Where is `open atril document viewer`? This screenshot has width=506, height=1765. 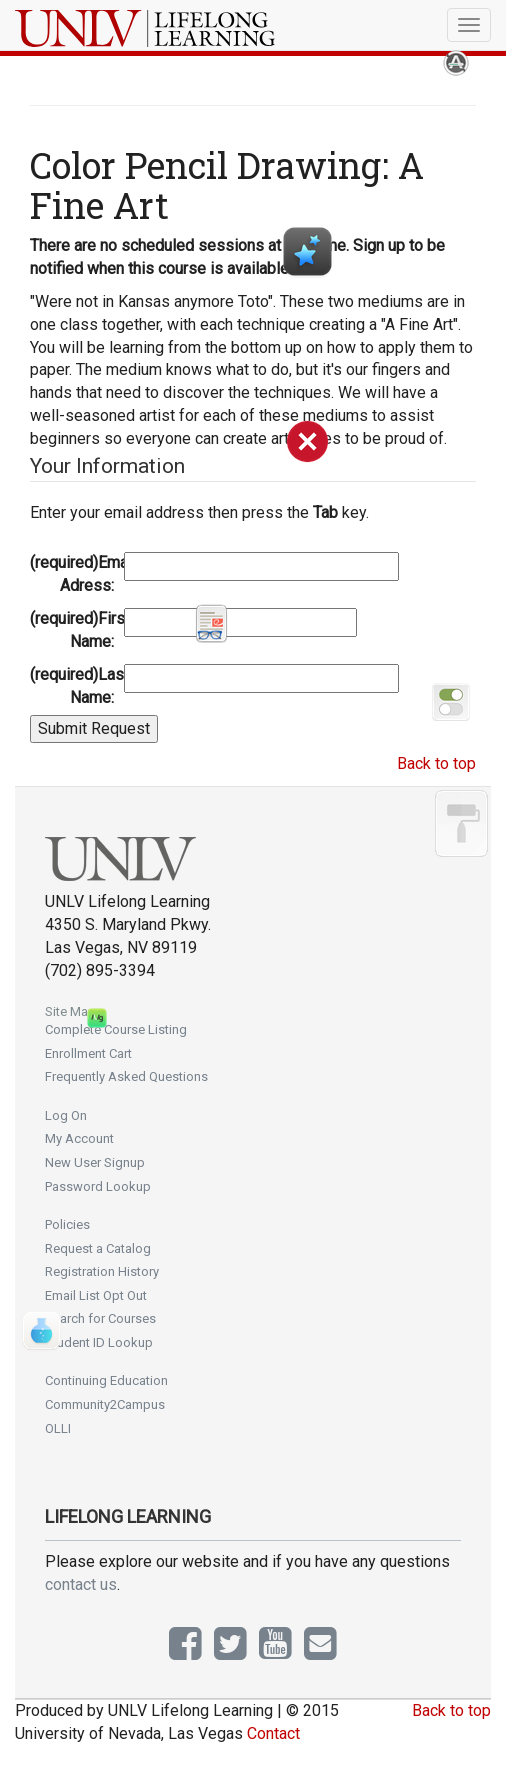
open atril document viewer is located at coordinates (211, 623).